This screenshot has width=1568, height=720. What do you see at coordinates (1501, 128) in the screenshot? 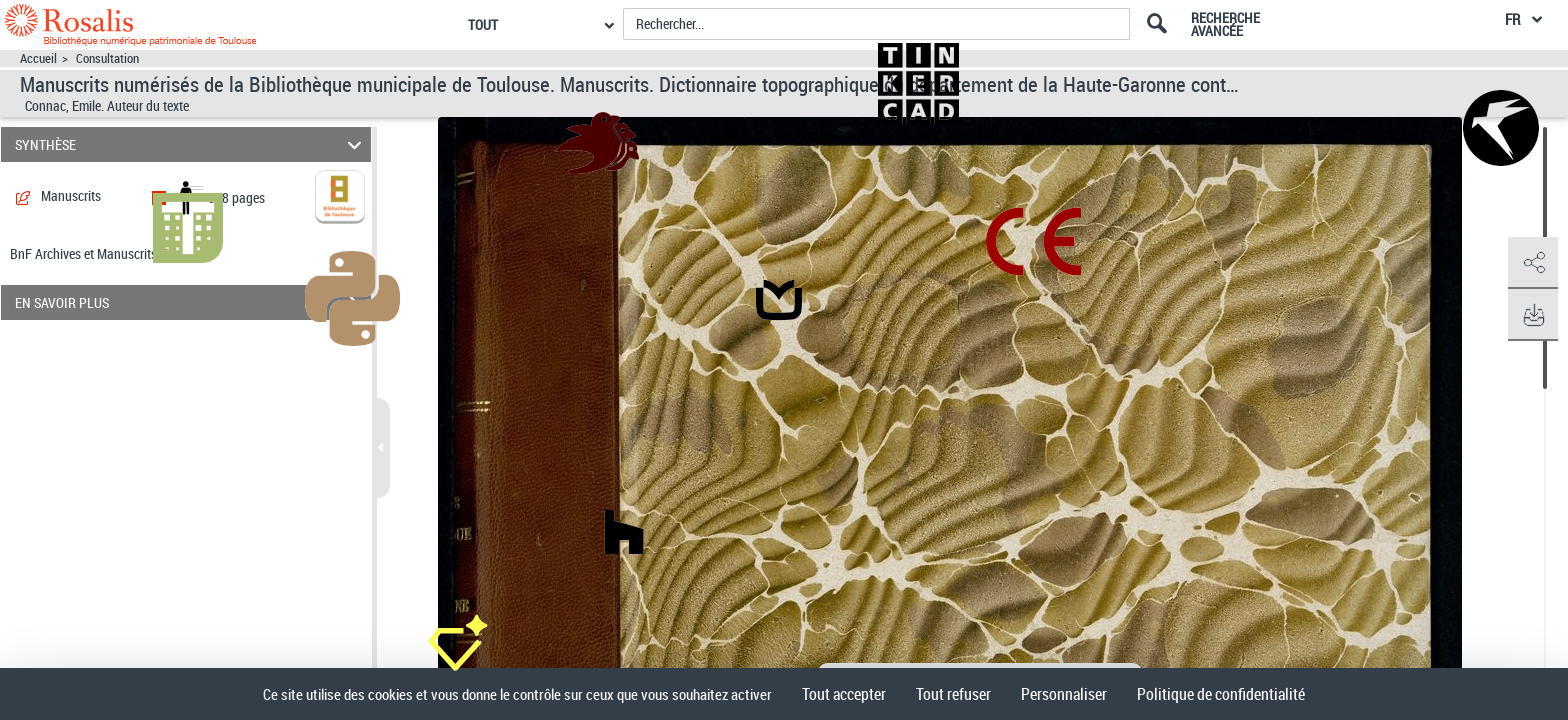
I see `parrot security os logo` at bounding box center [1501, 128].